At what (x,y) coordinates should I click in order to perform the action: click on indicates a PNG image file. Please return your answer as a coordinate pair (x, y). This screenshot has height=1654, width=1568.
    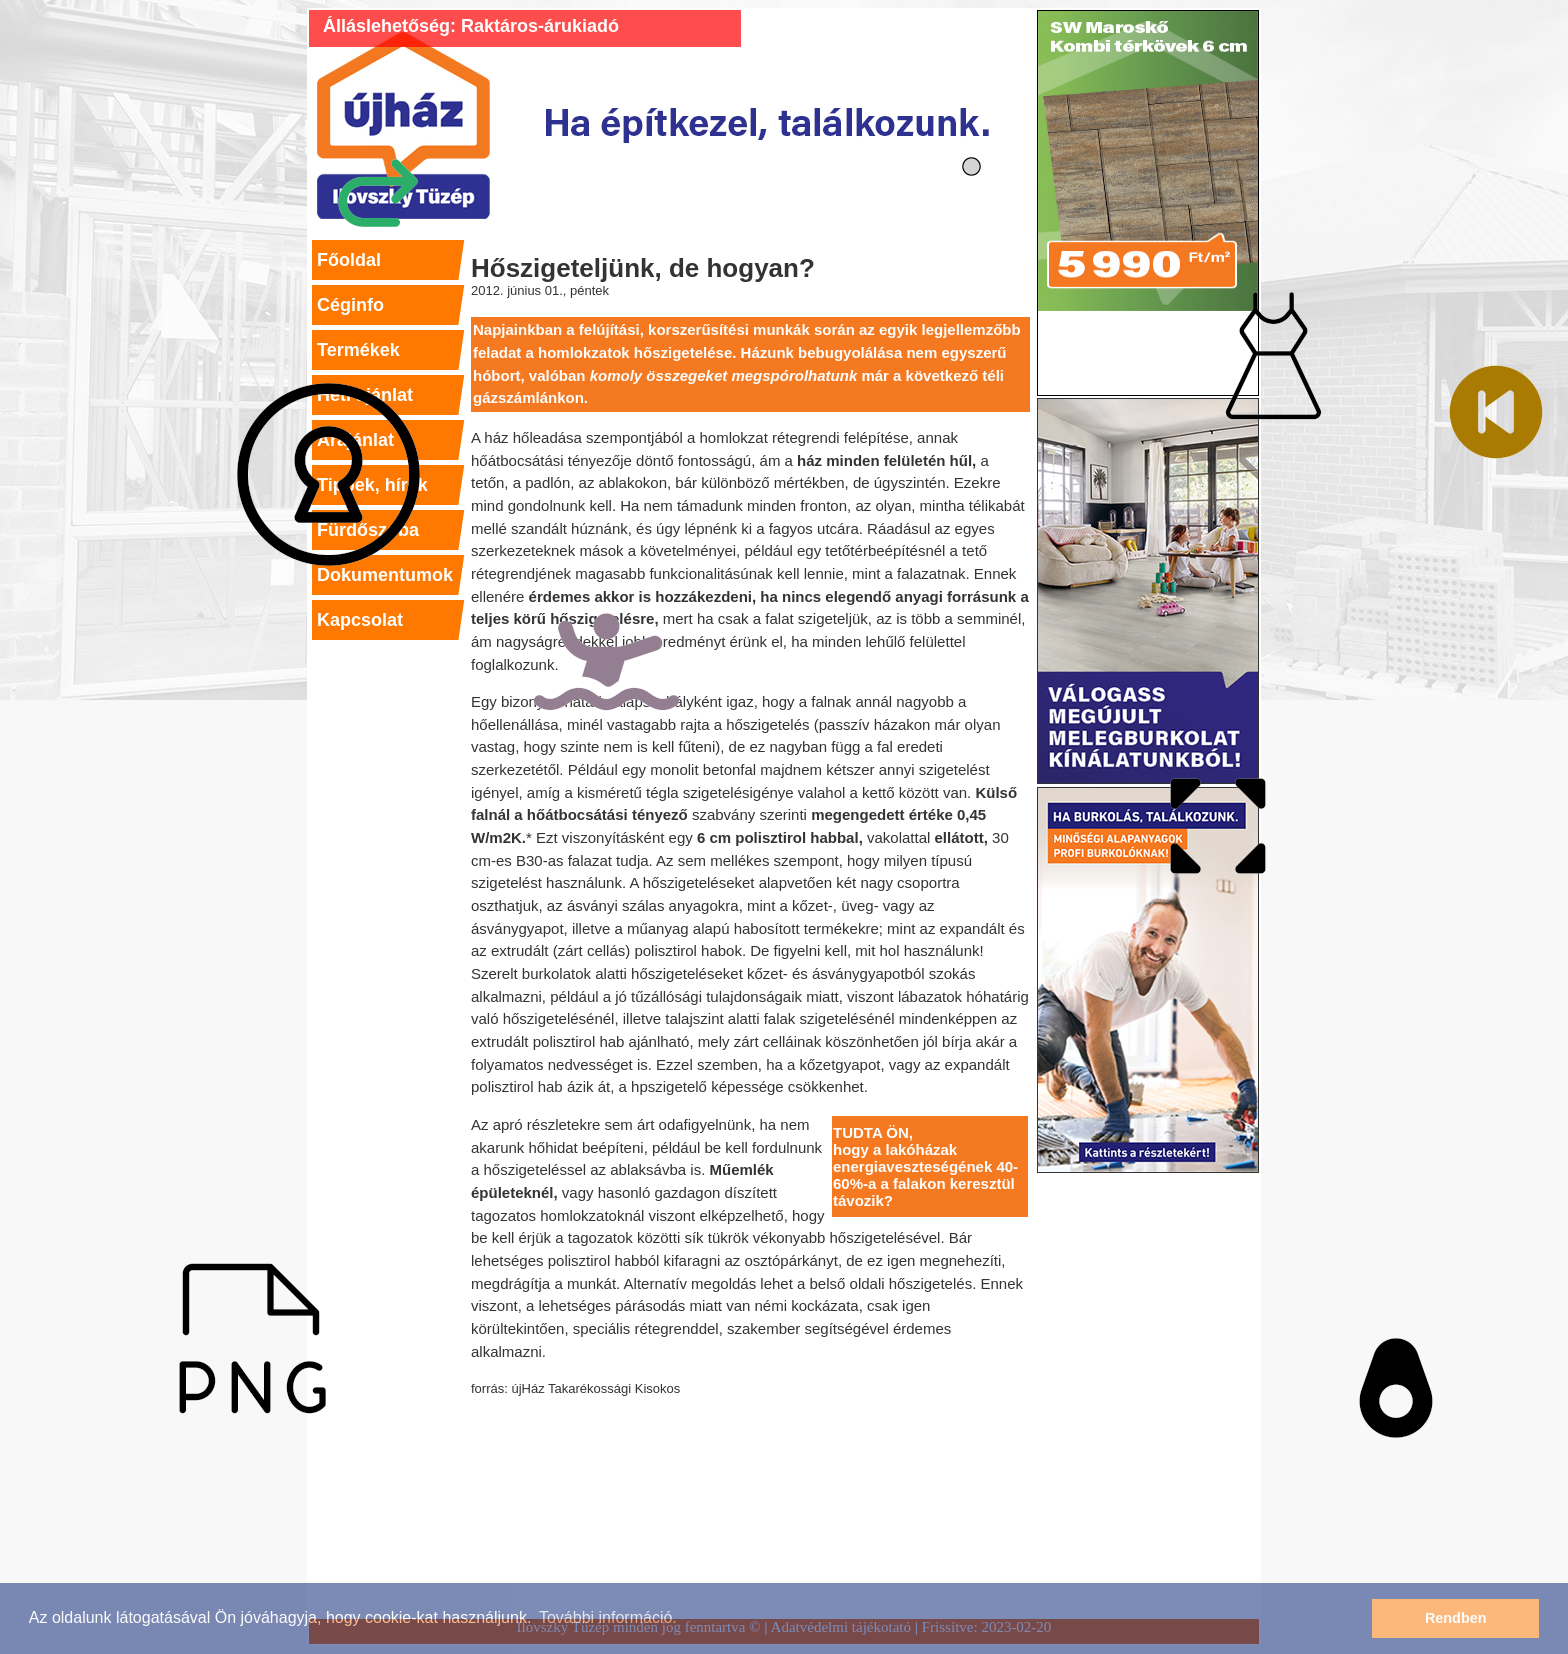
    Looking at the image, I should click on (251, 1345).